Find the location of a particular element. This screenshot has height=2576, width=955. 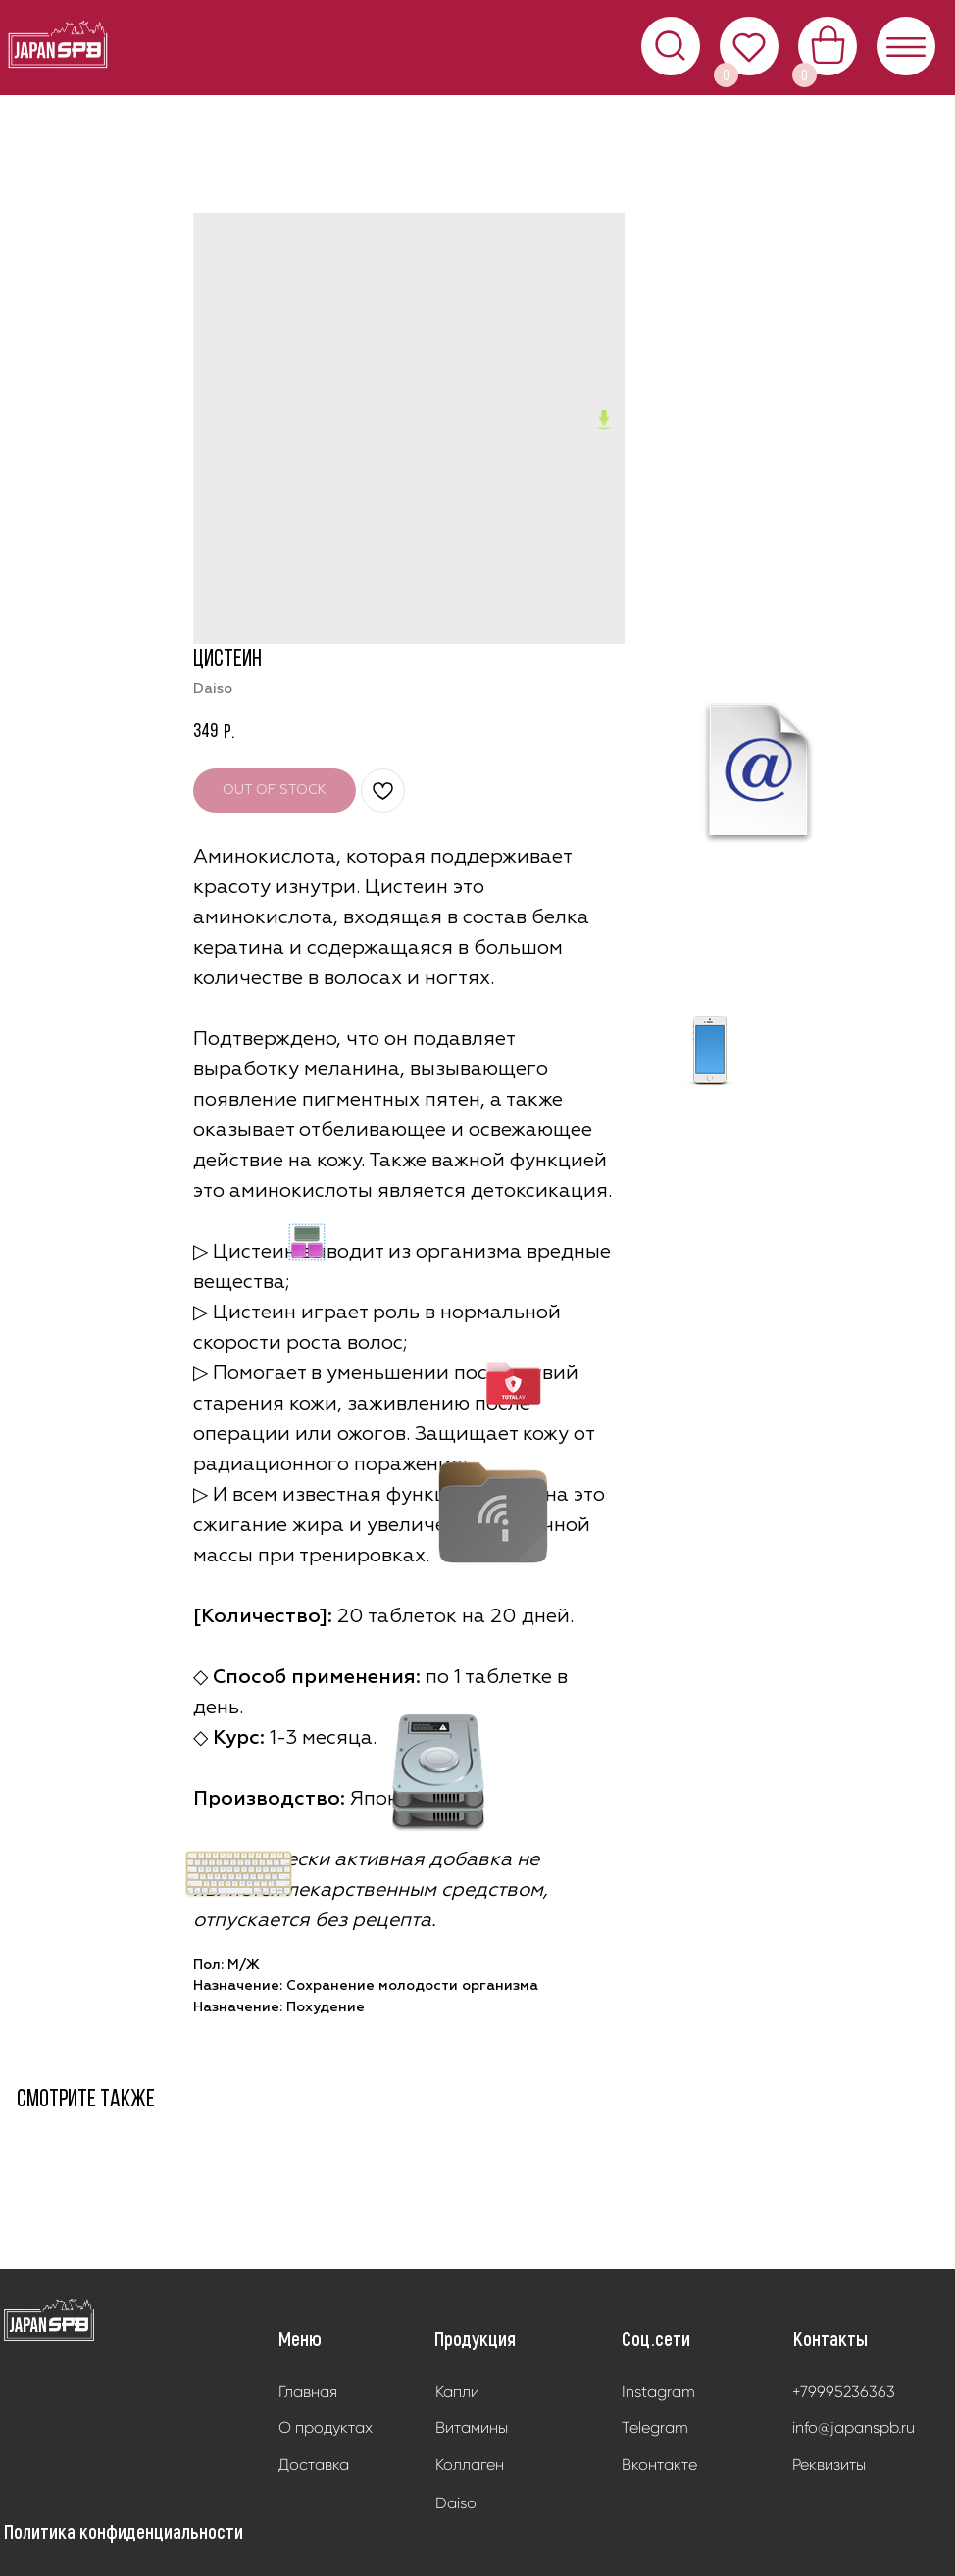

open insync cloud sync folder is located at coordinates (493, 1512).